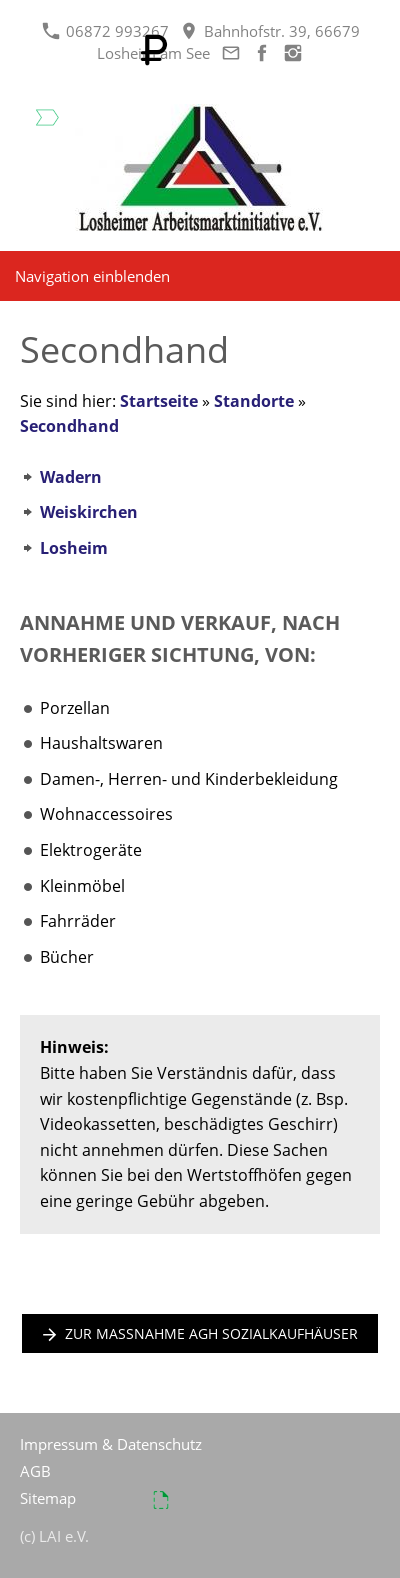  I want to click on a draft or unsaved file, so click(161, 1500).